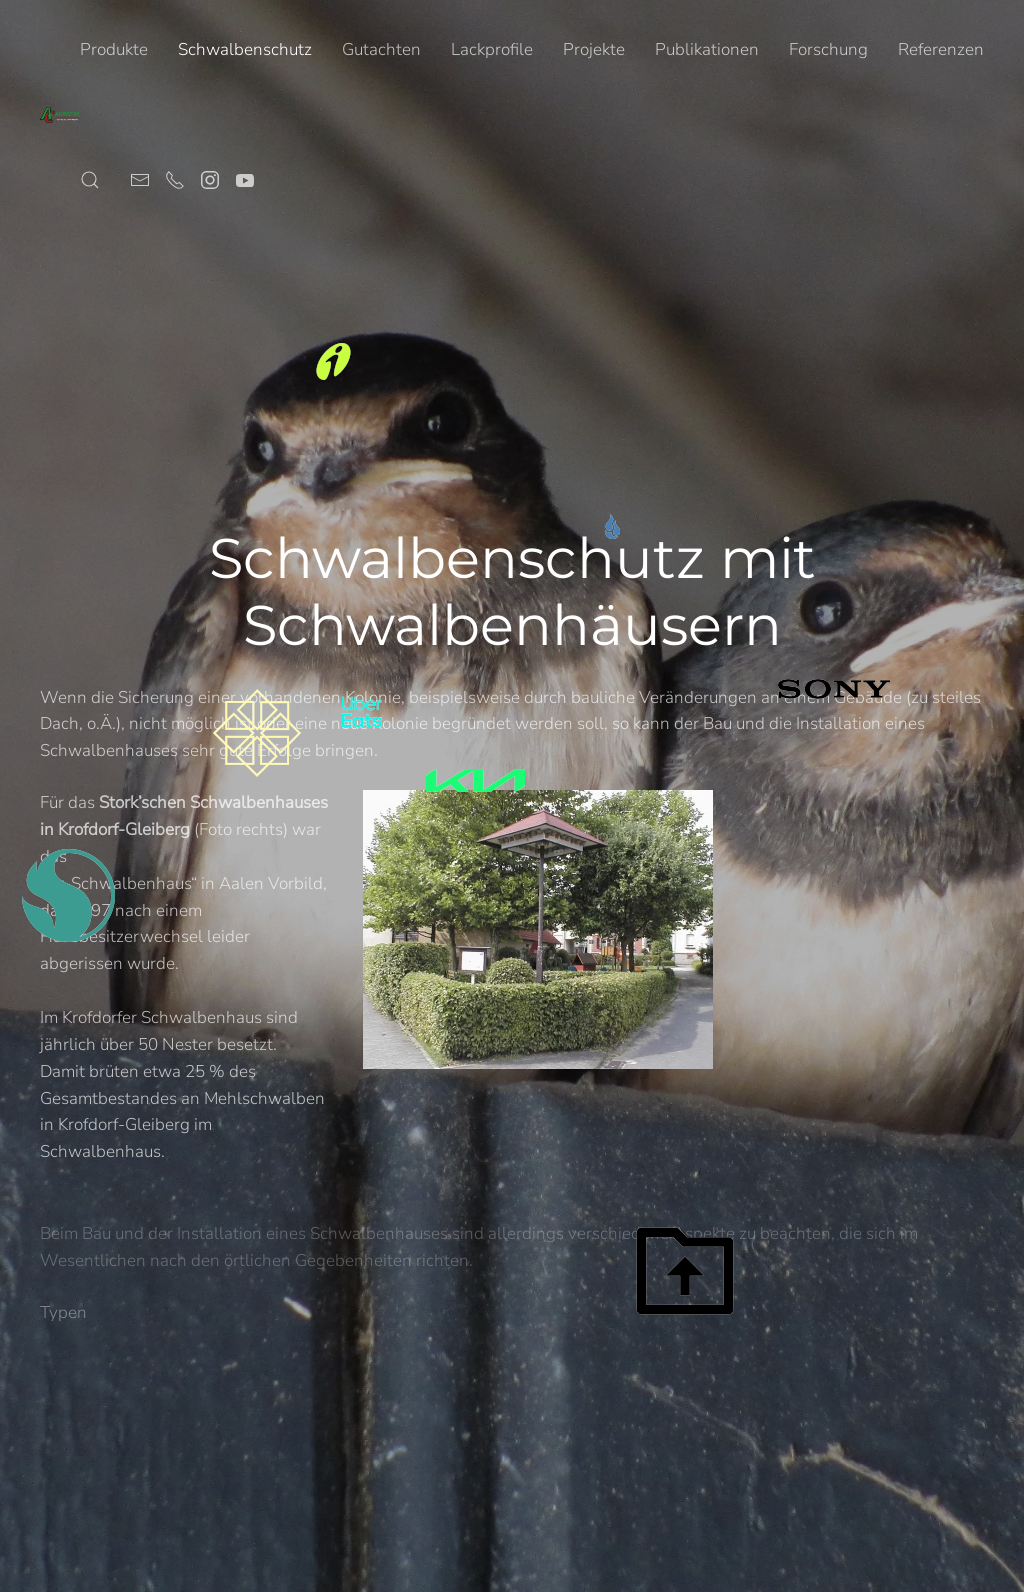 This screenshot has width=1024, height=1592. I want to click on open the Uber Eats app, so click(362, 712).